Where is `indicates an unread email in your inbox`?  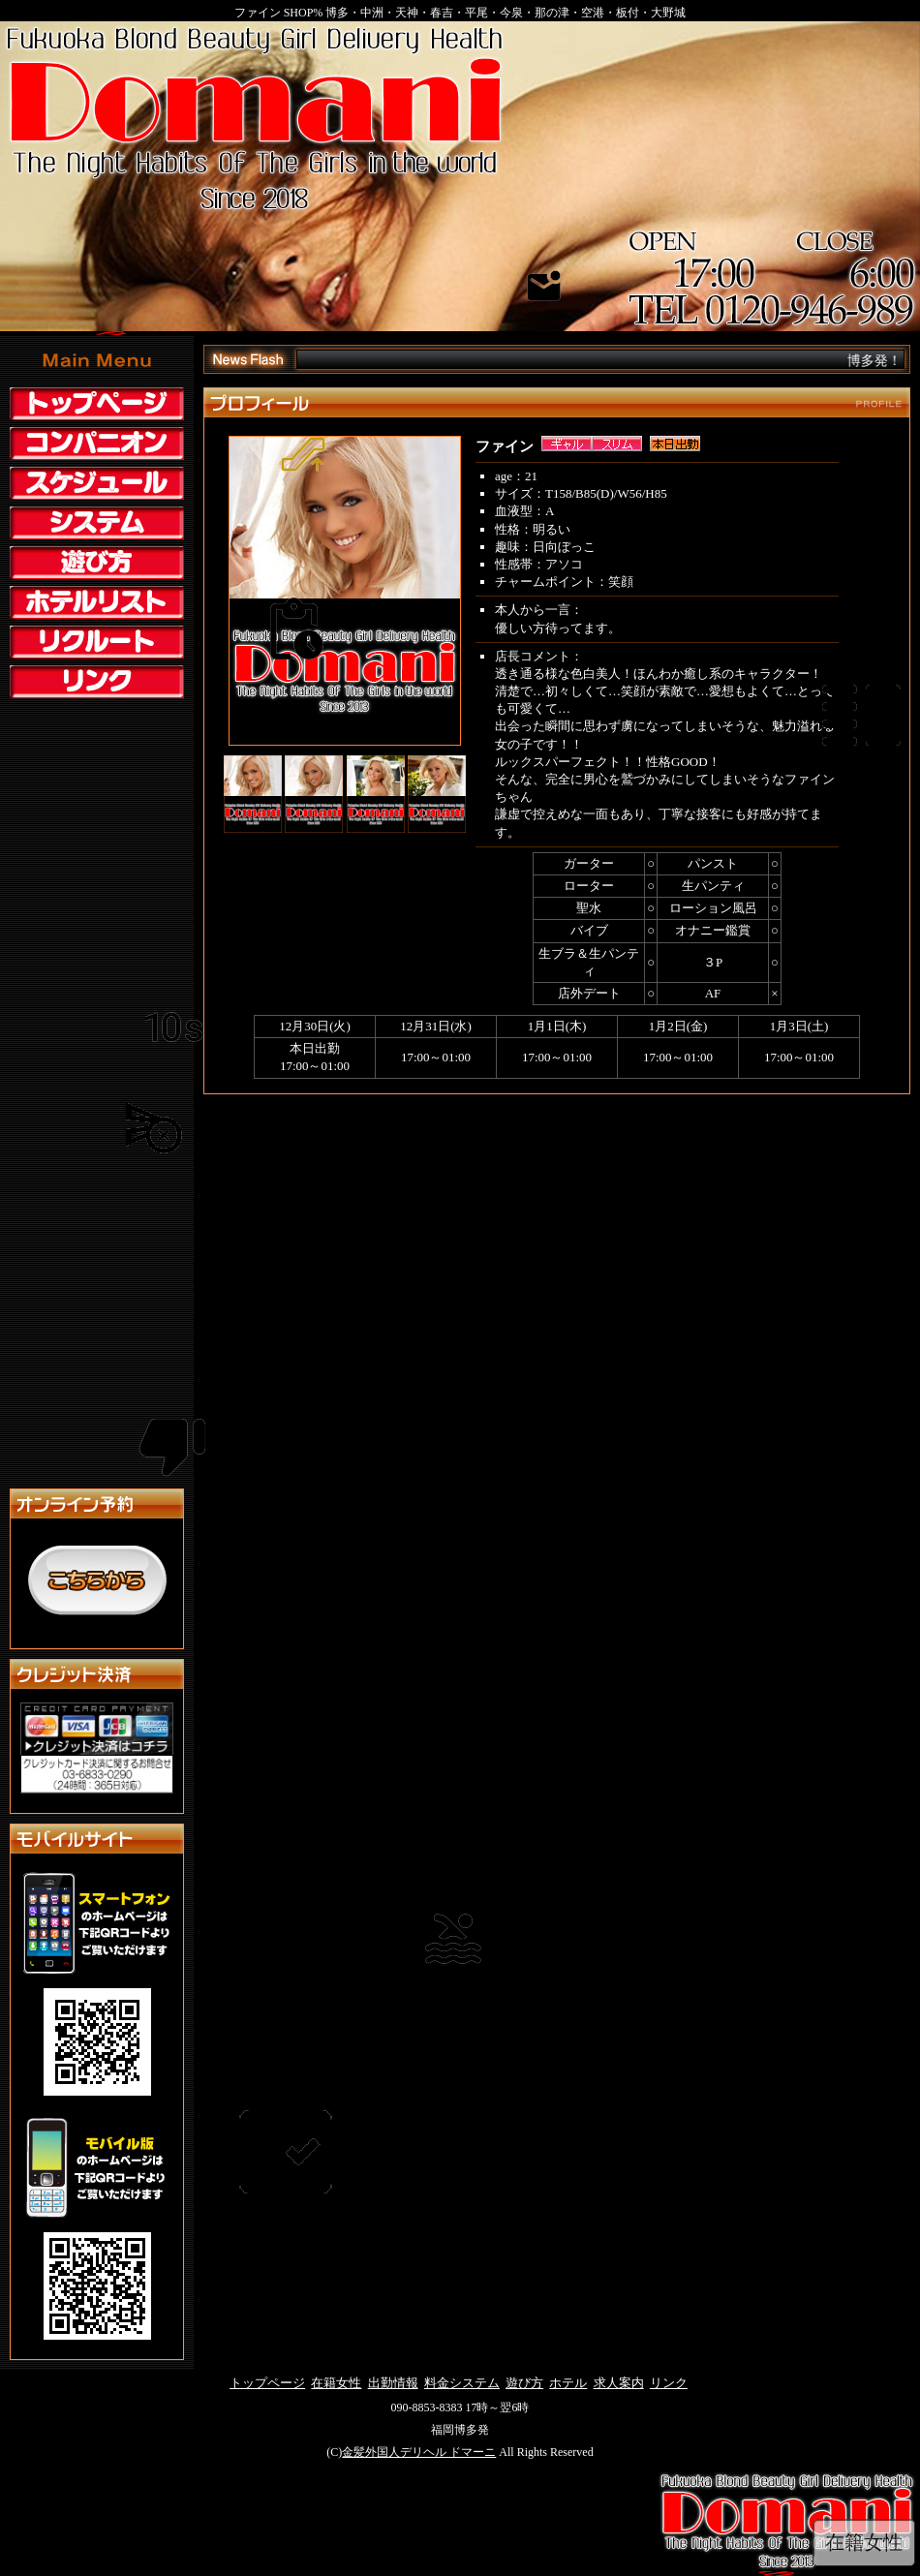 indicates an unread email in your inbox is located at coordinates (543, 287).